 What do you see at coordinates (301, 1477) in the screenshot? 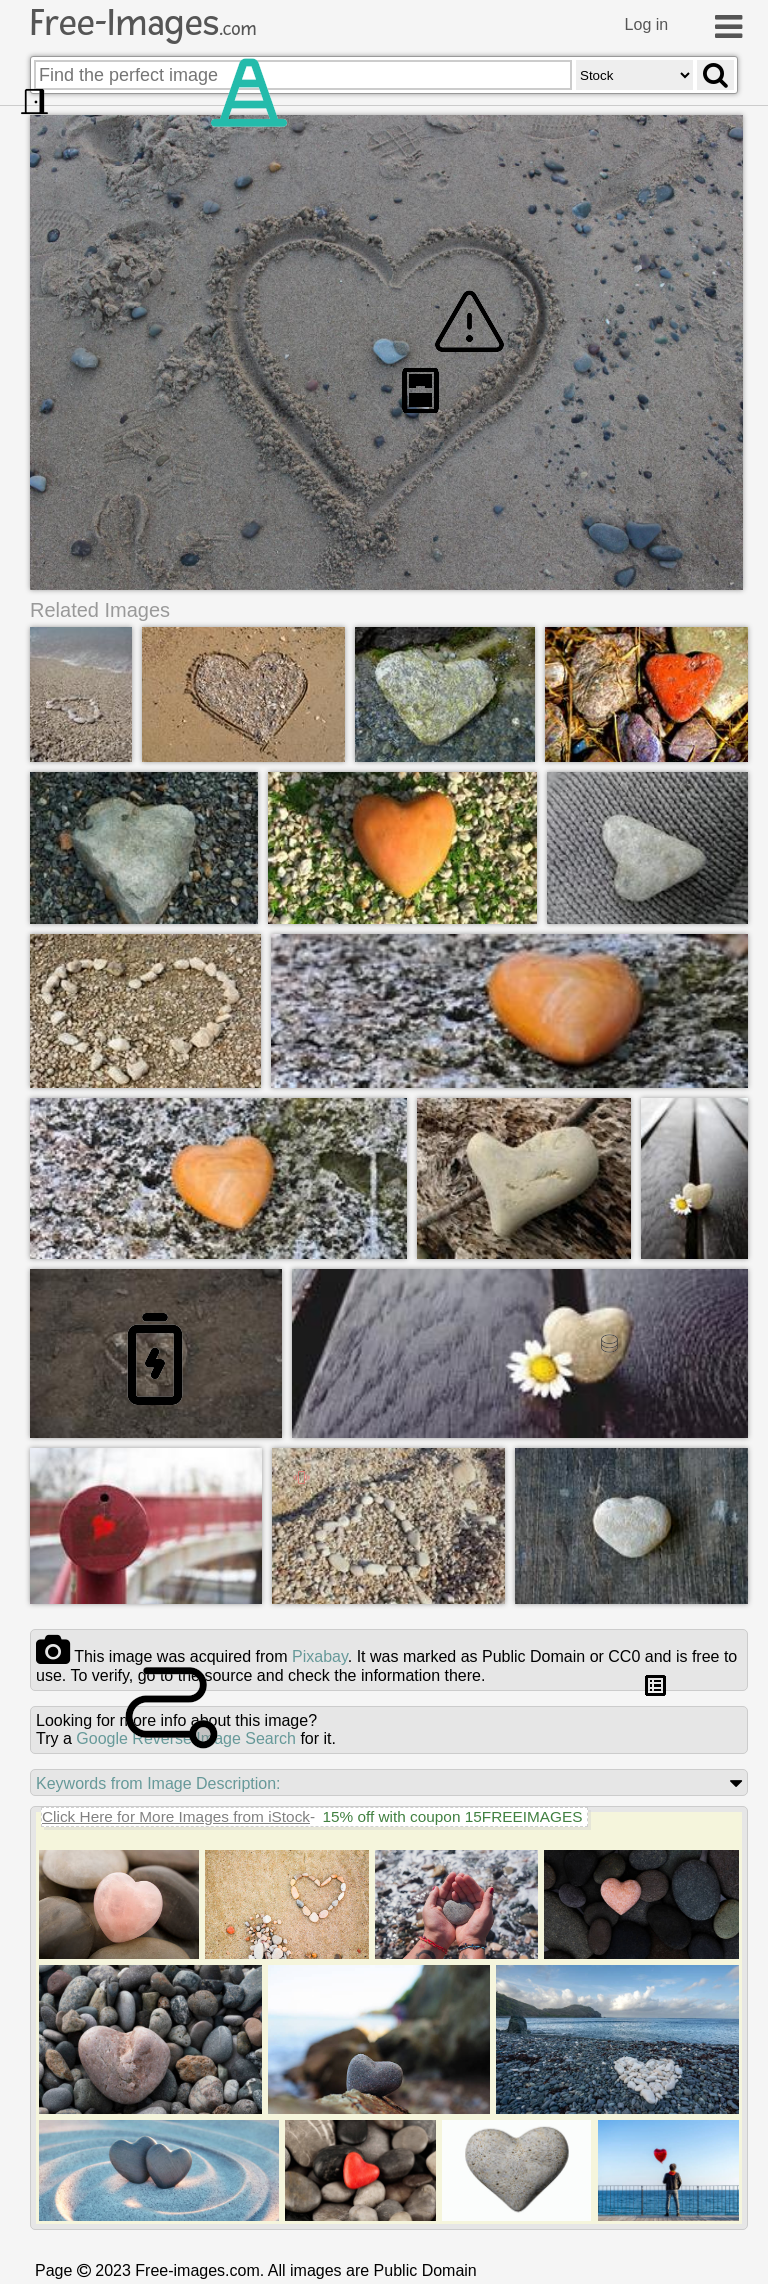
I see `toggle vibration mode on your device` at bounding box center [301, 1477].